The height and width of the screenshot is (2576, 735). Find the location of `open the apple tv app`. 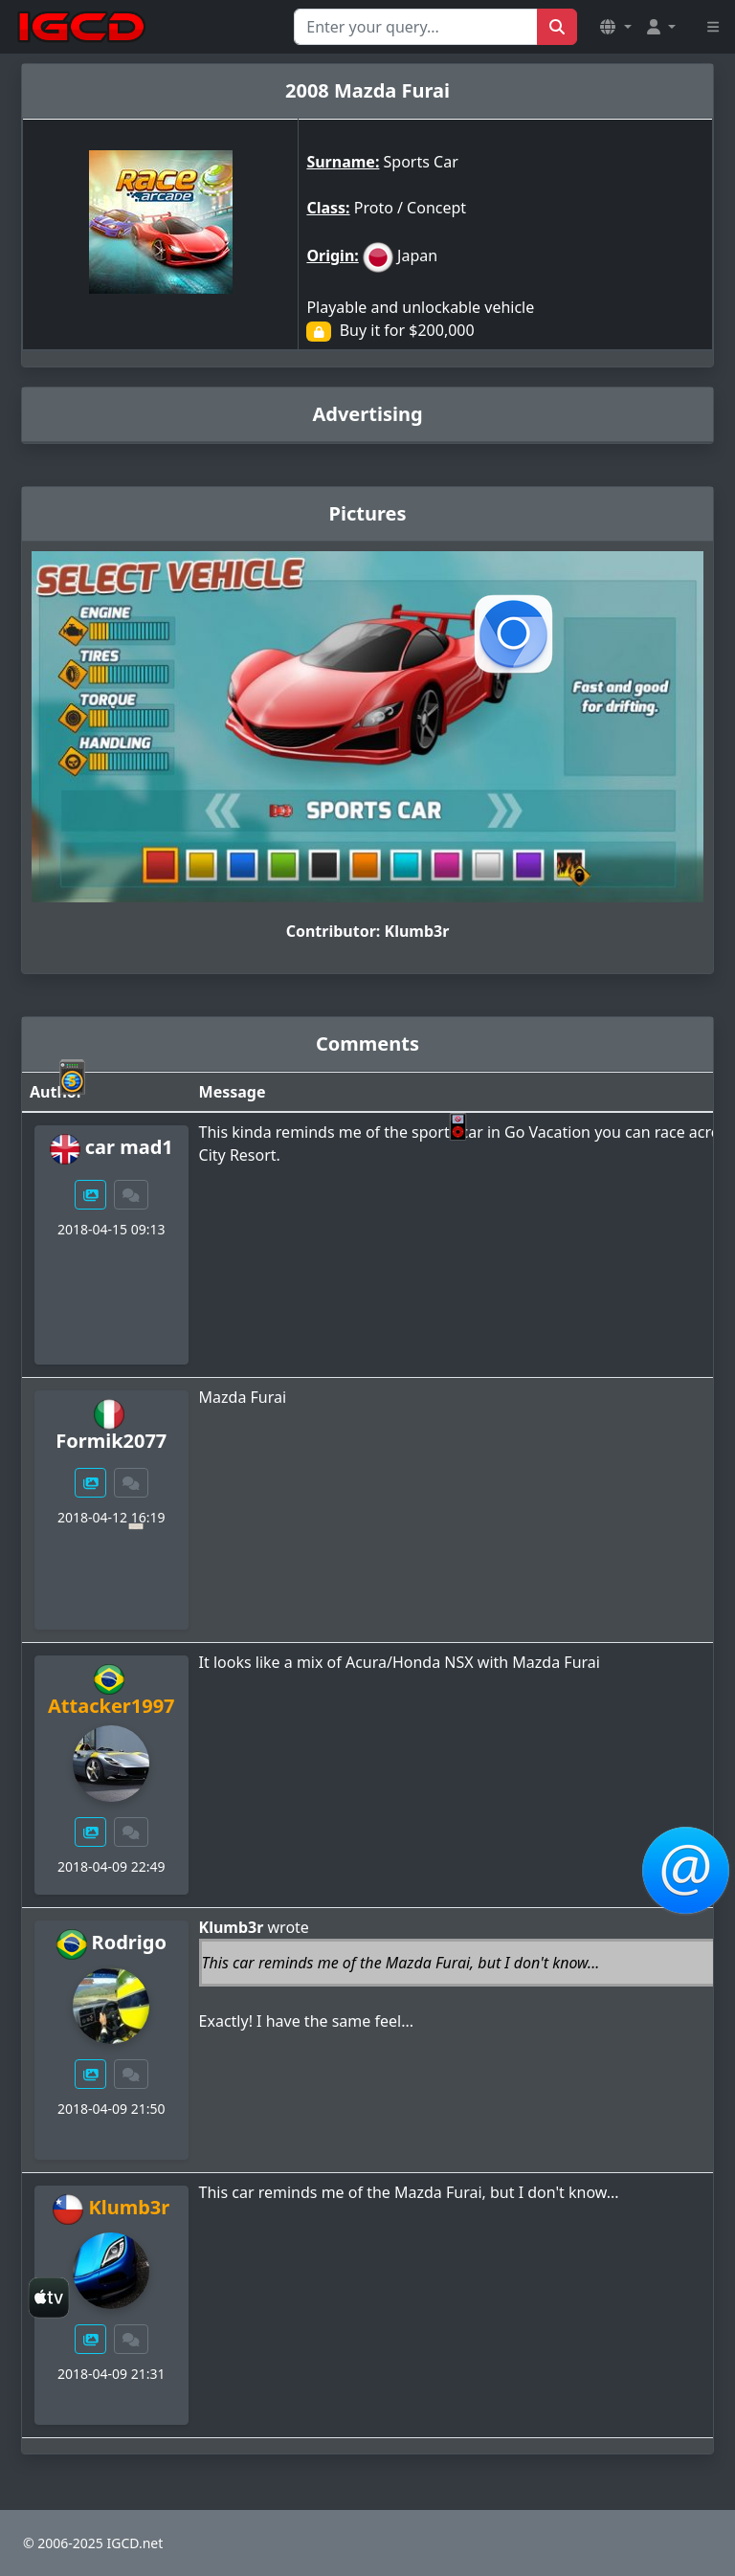

open the apple tv app is located at coordinates (49, 2298).